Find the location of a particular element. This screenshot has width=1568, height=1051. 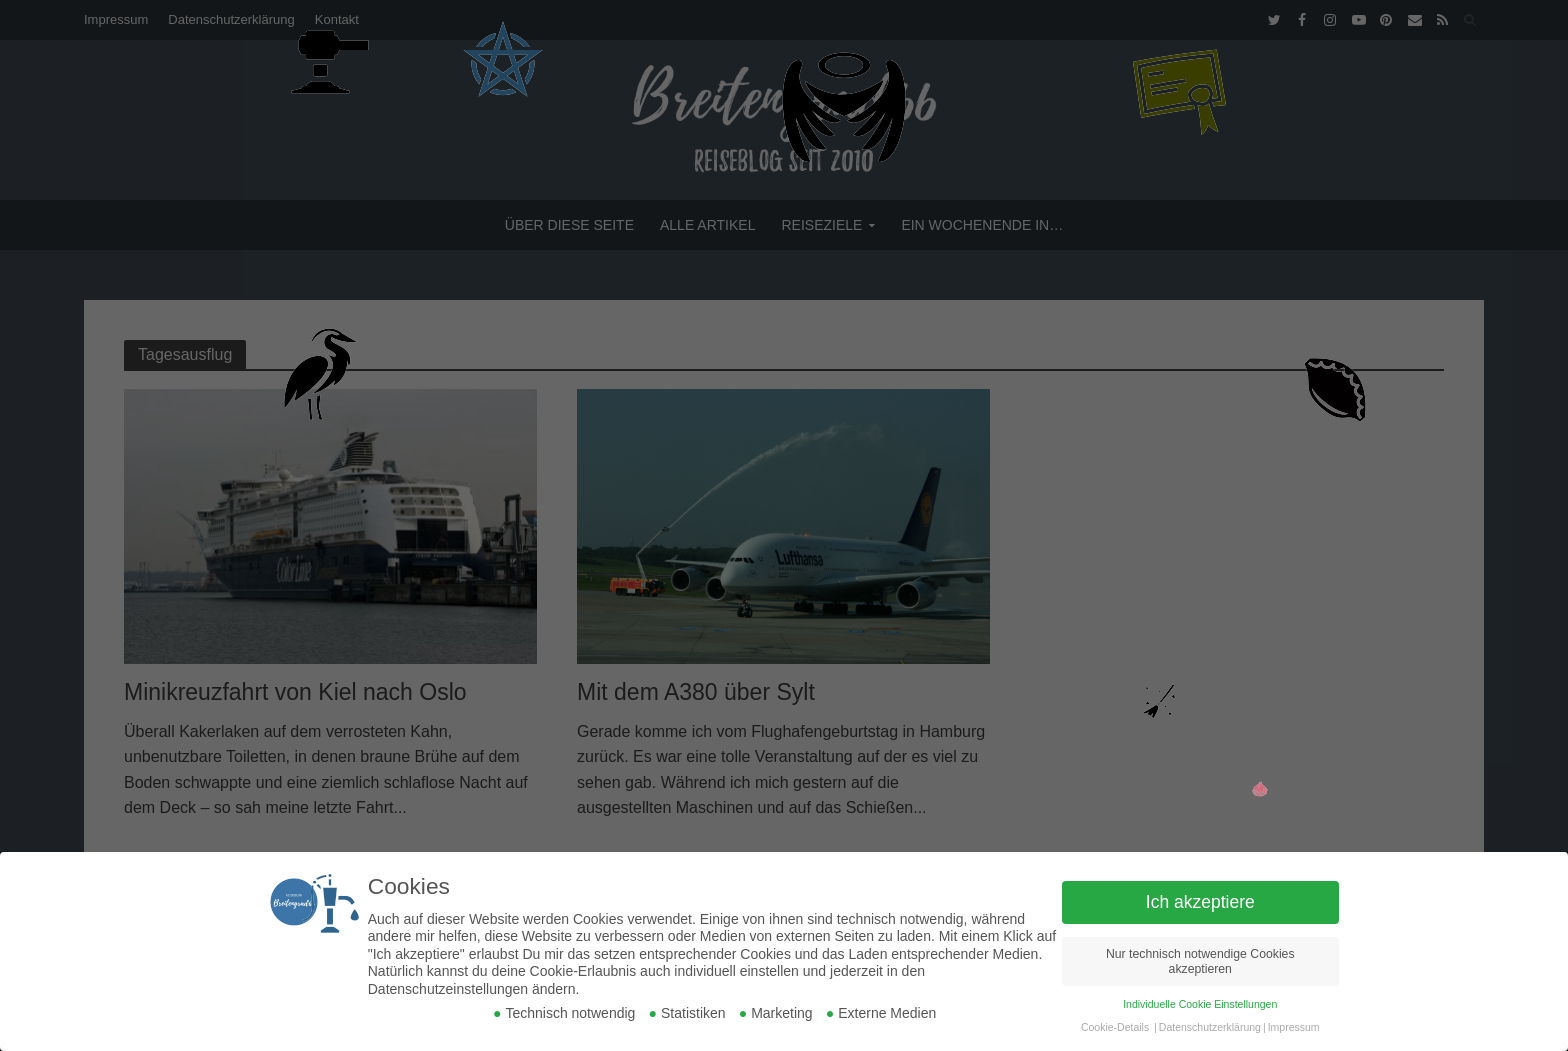

select pentacle symbol for game character or item is located at coordinates (503, 59).